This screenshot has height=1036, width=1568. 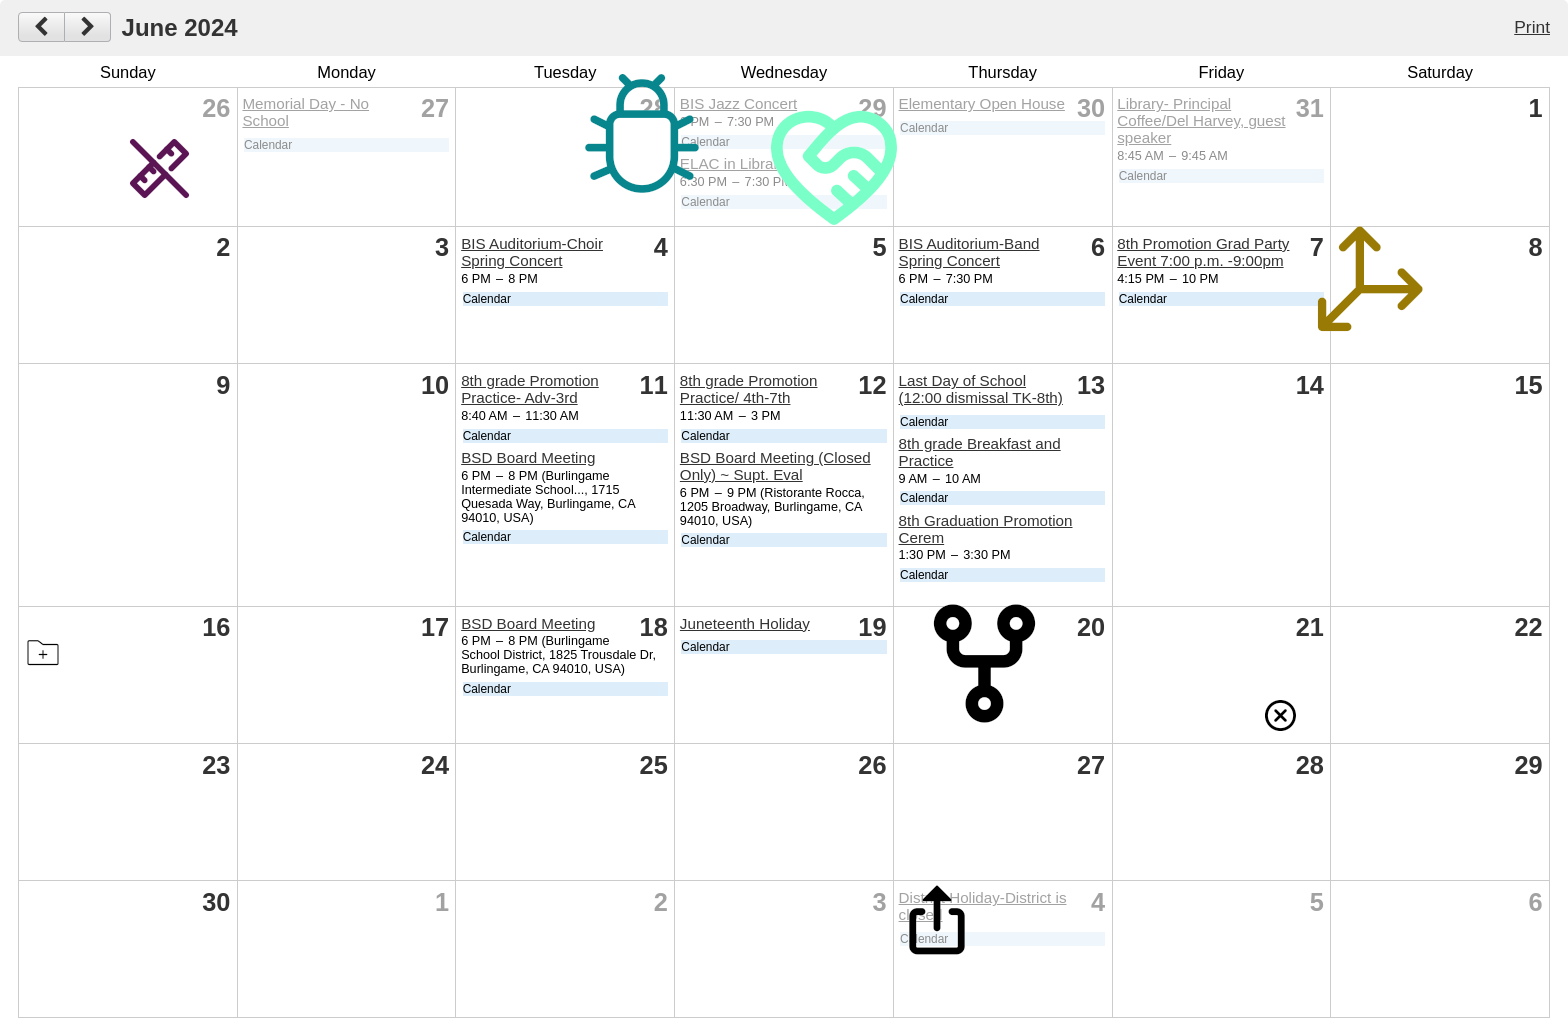 I want to click on switch to 3D view or coordinate system, so click(x=1364, y=285).